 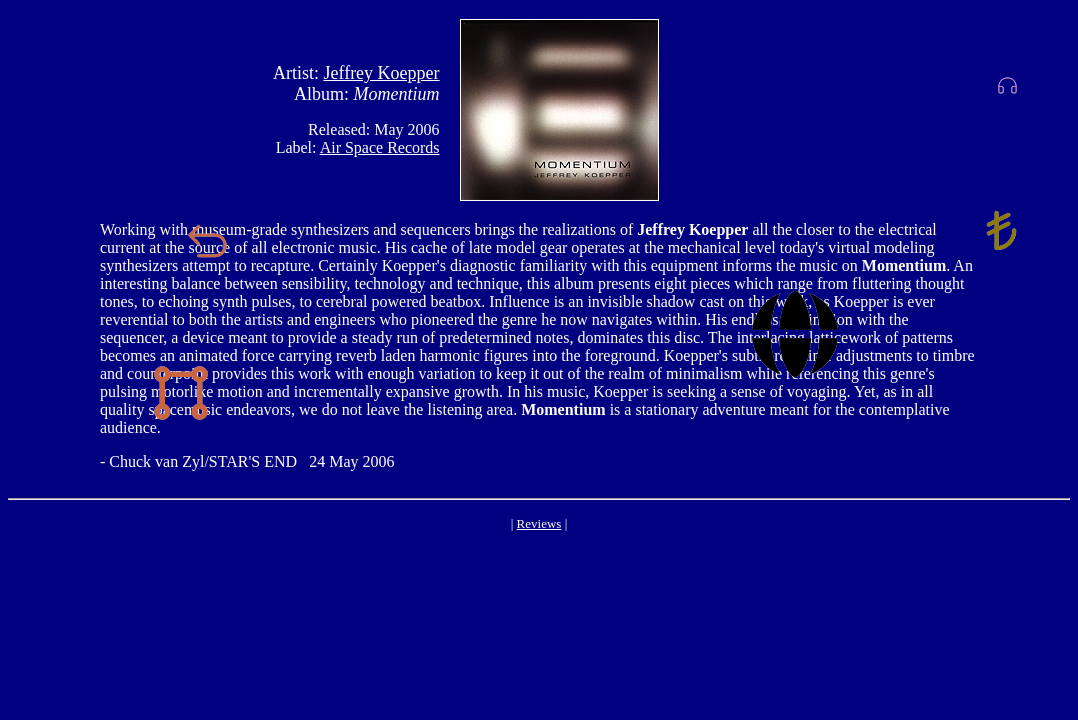 What do you see at coordinates (795, 334) in the screenshot?
I see `access global or international settings` at bounding box center [795, 334].